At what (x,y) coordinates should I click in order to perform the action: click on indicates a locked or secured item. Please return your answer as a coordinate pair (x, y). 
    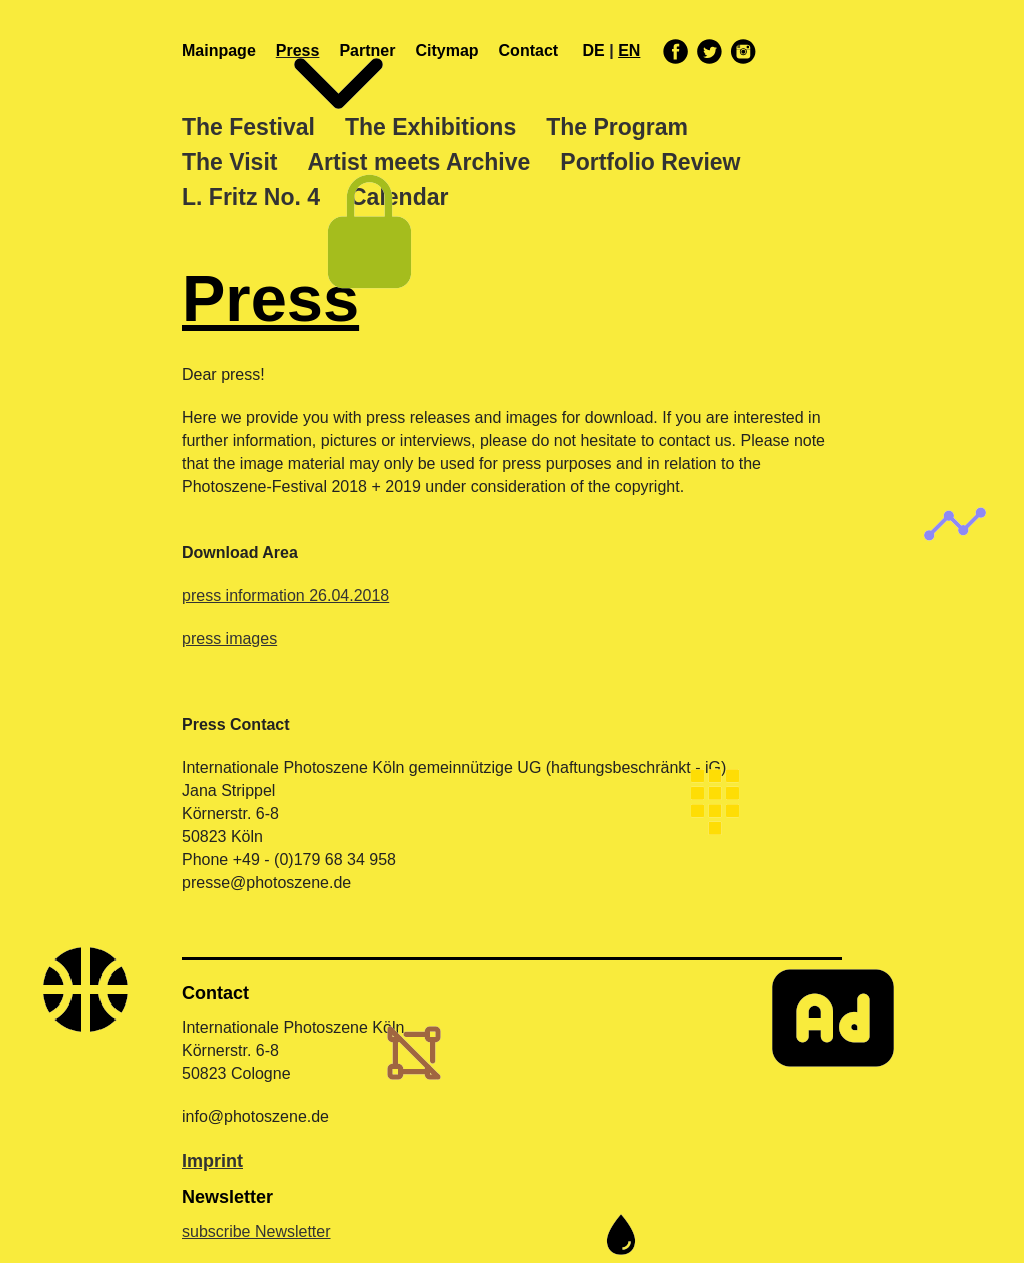
    Looking at the image, I should click on (369, 231).